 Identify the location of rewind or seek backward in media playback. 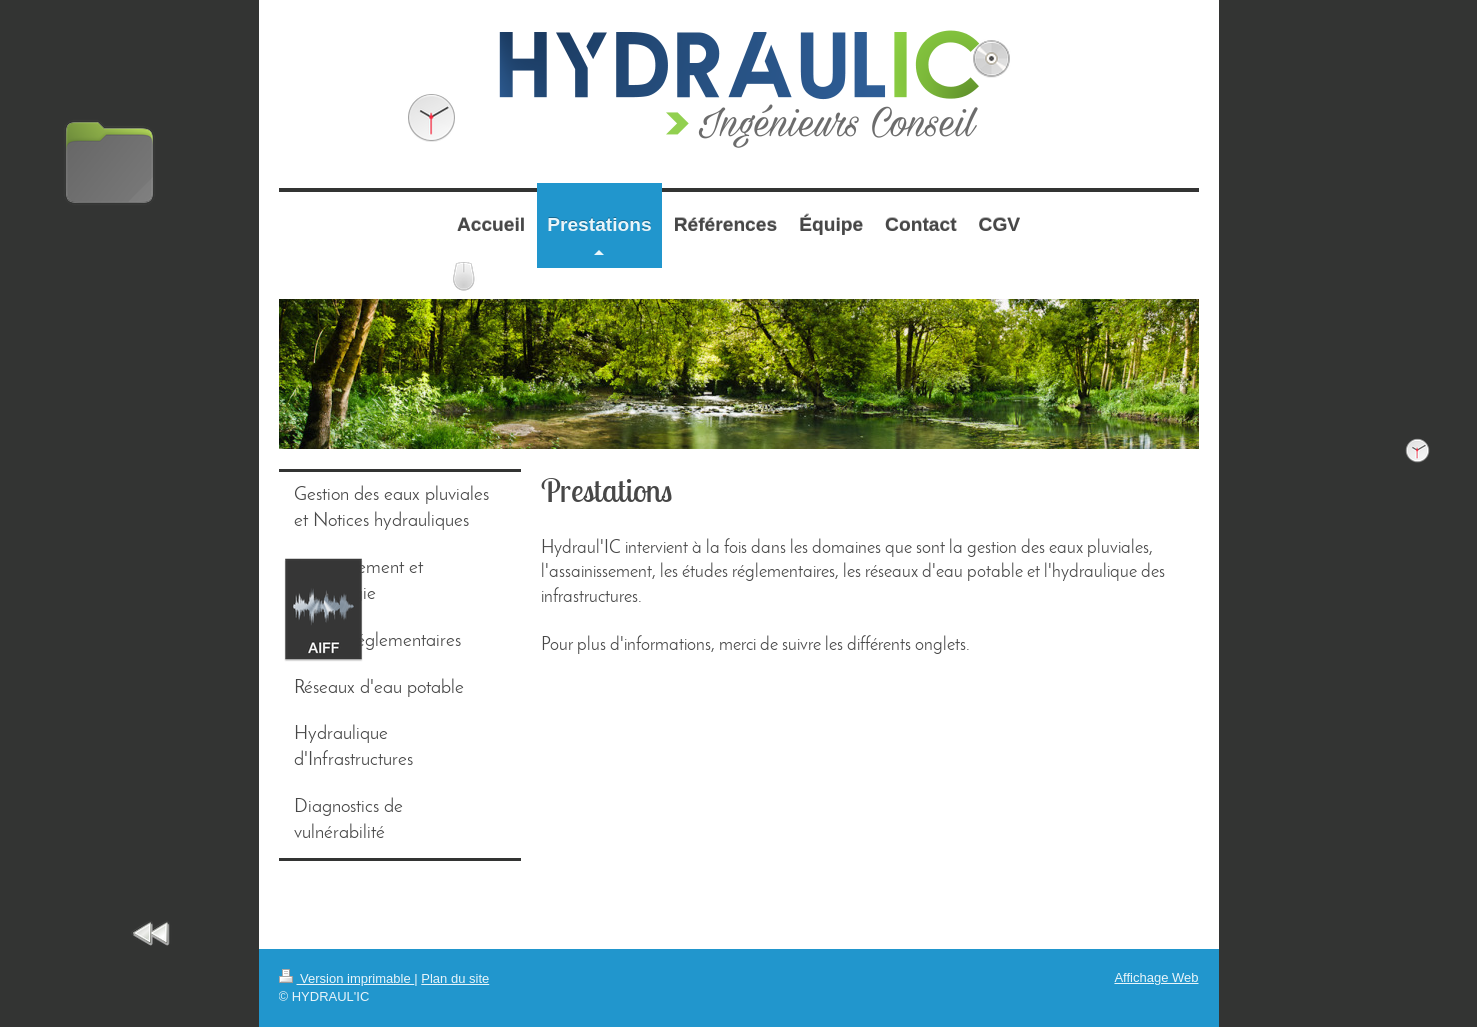
(150, 933).